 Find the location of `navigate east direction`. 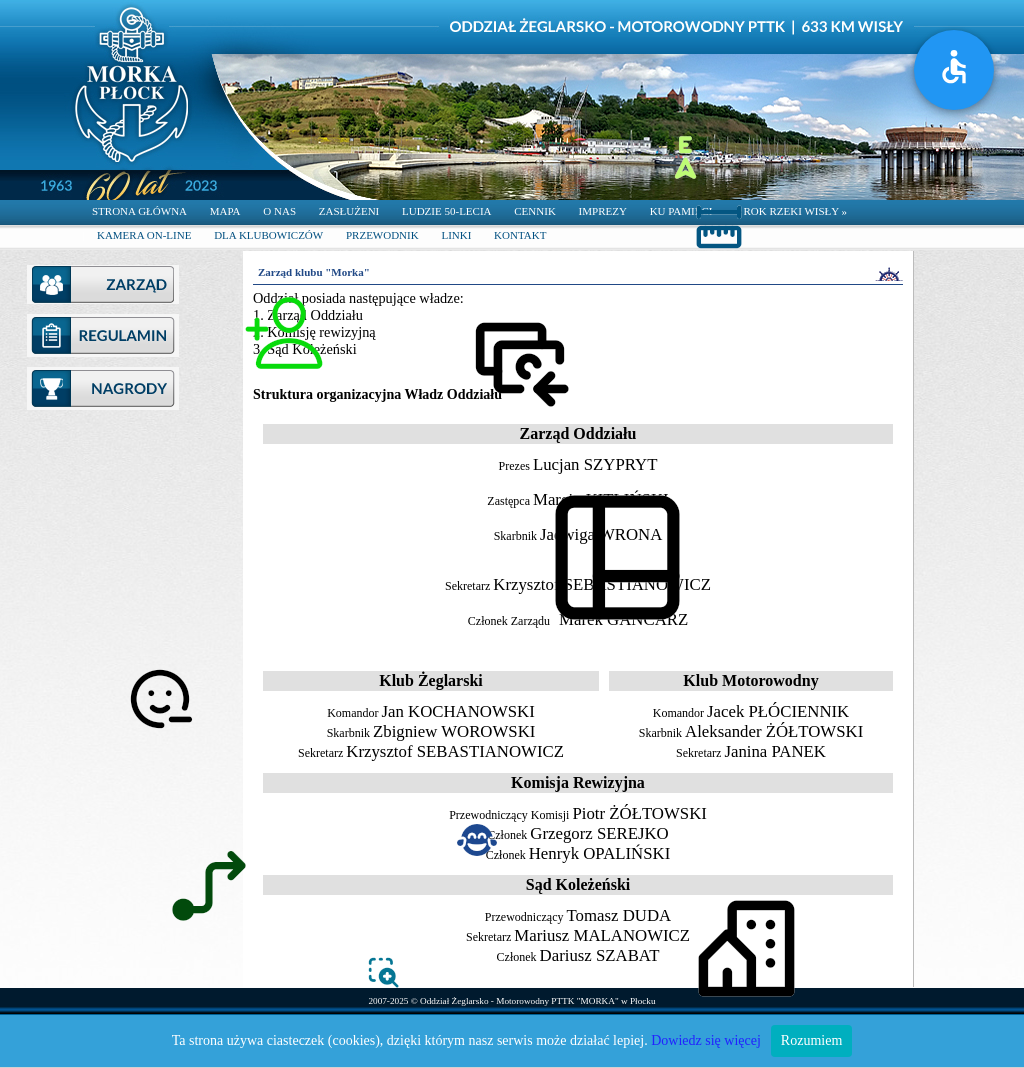

navigate east direction is located at coordinates (685, 157).